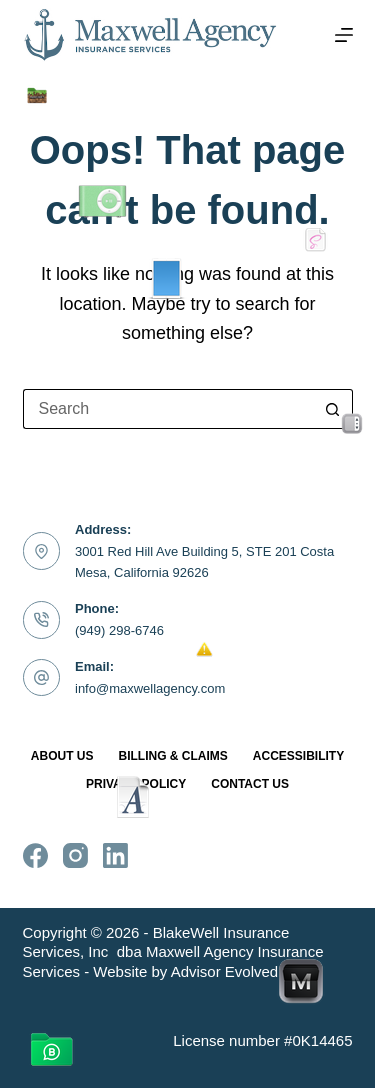 Image resolution: width=375 pixels, height=1088 pixels. I want to click on open MeetingBar app for calendar and meeting management, so click(301, 981).